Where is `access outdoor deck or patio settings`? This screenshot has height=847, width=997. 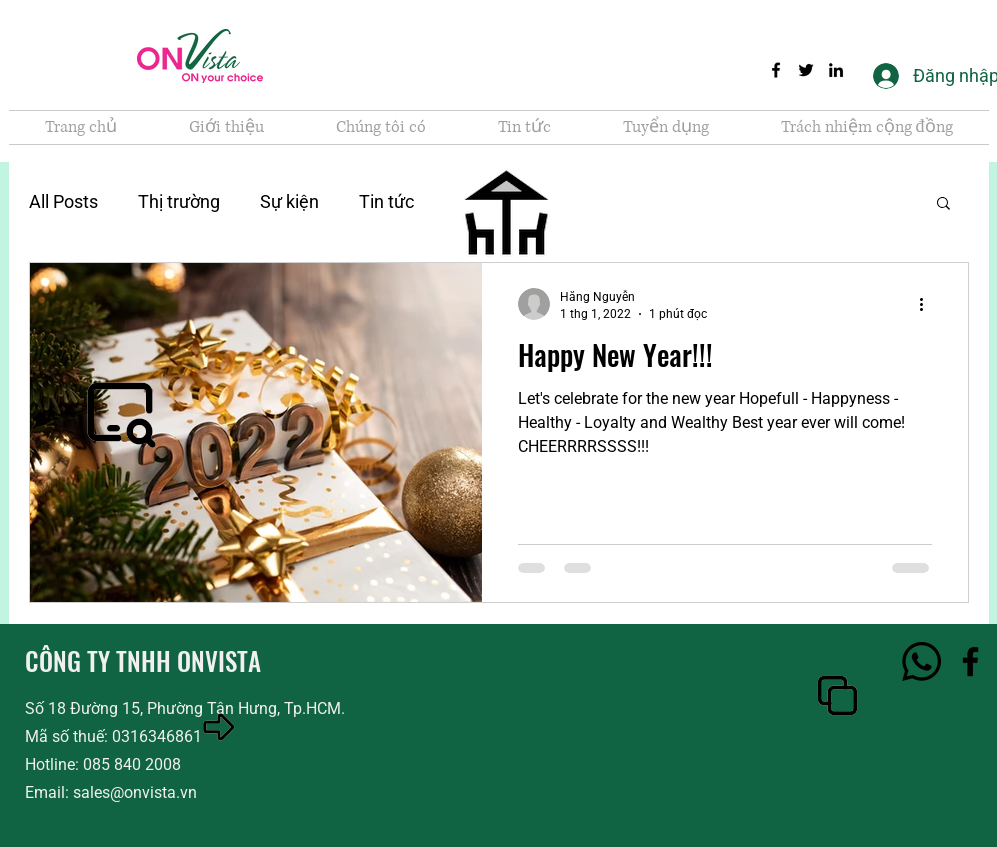
access outdoor deck or patio settings is located at coordinates (506, 212).